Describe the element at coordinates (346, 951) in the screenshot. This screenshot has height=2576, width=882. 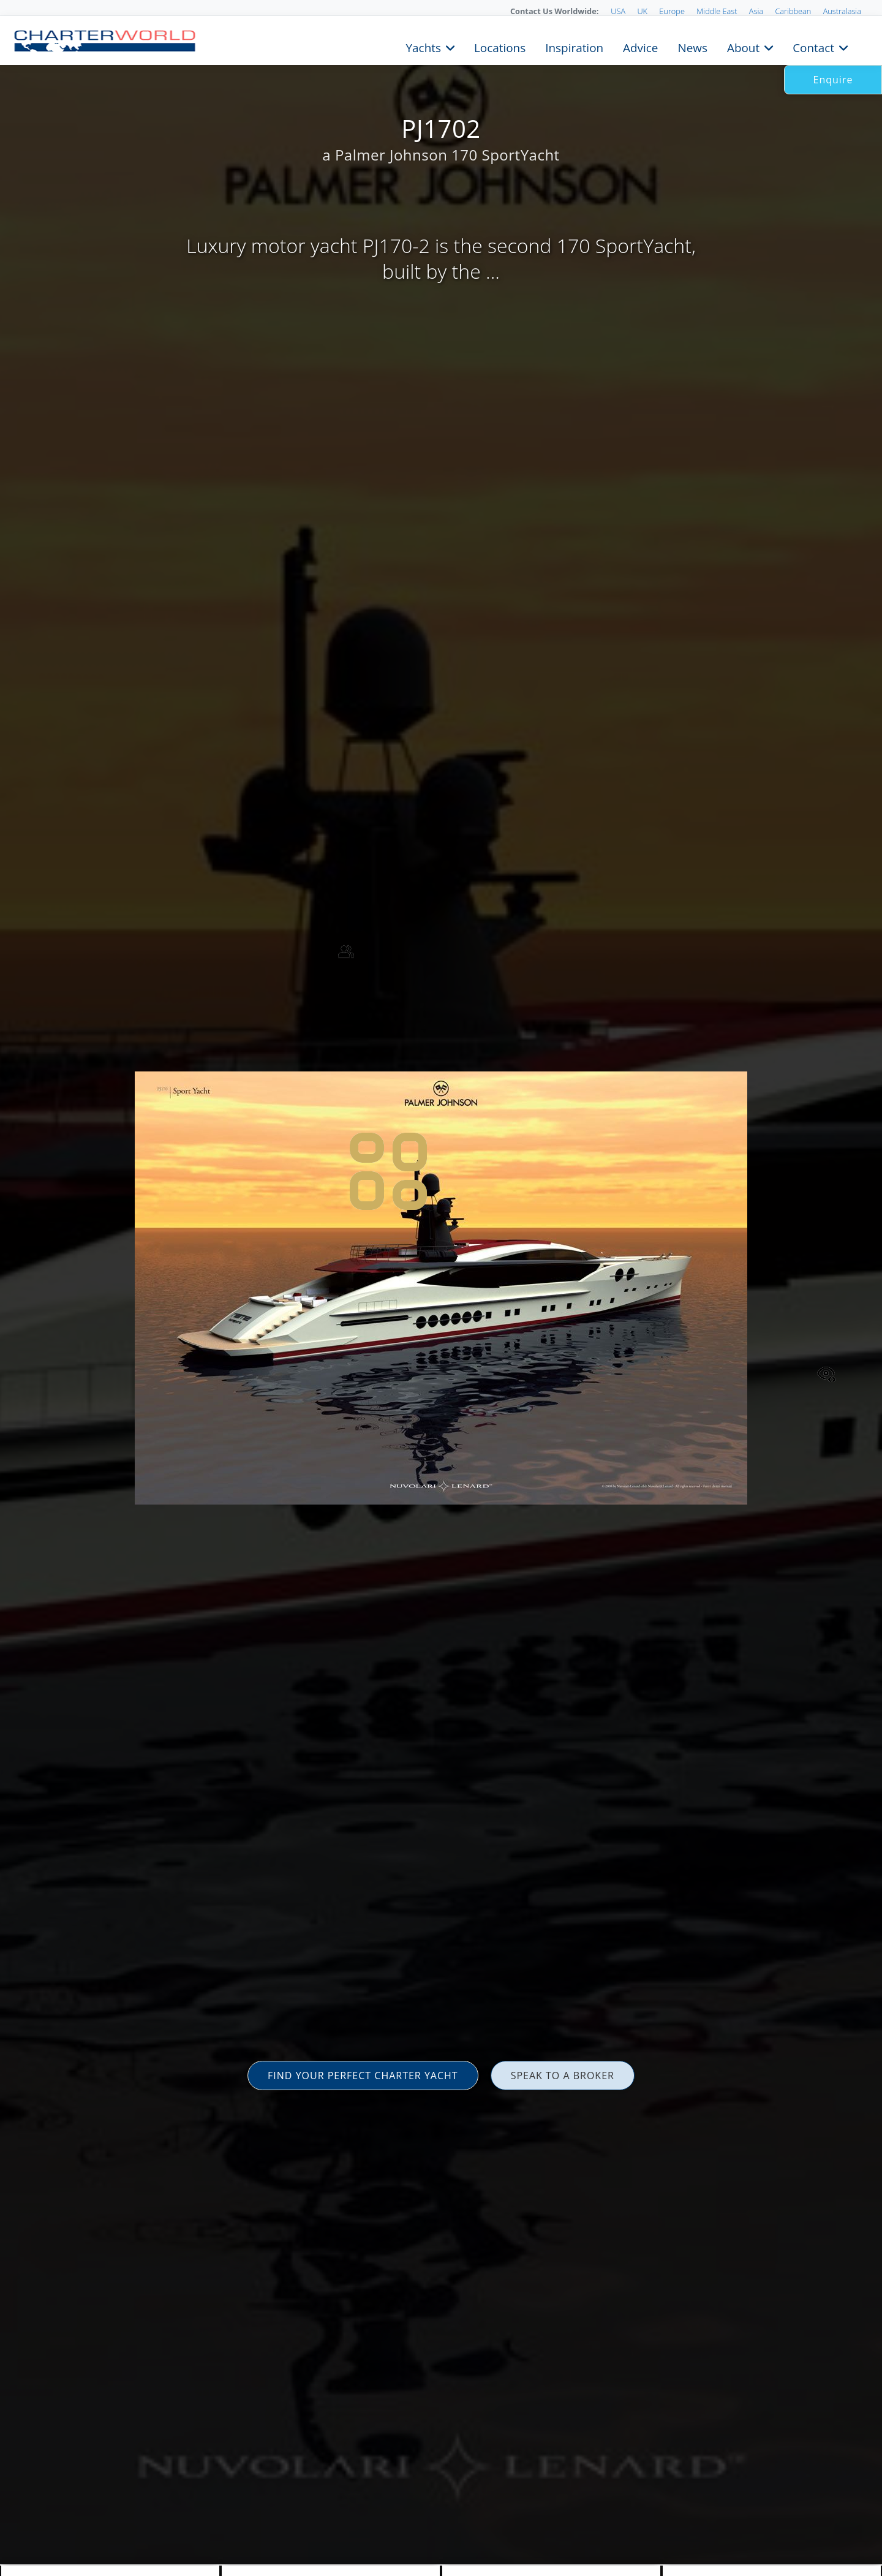
I see `view contacts or people list` at that location.